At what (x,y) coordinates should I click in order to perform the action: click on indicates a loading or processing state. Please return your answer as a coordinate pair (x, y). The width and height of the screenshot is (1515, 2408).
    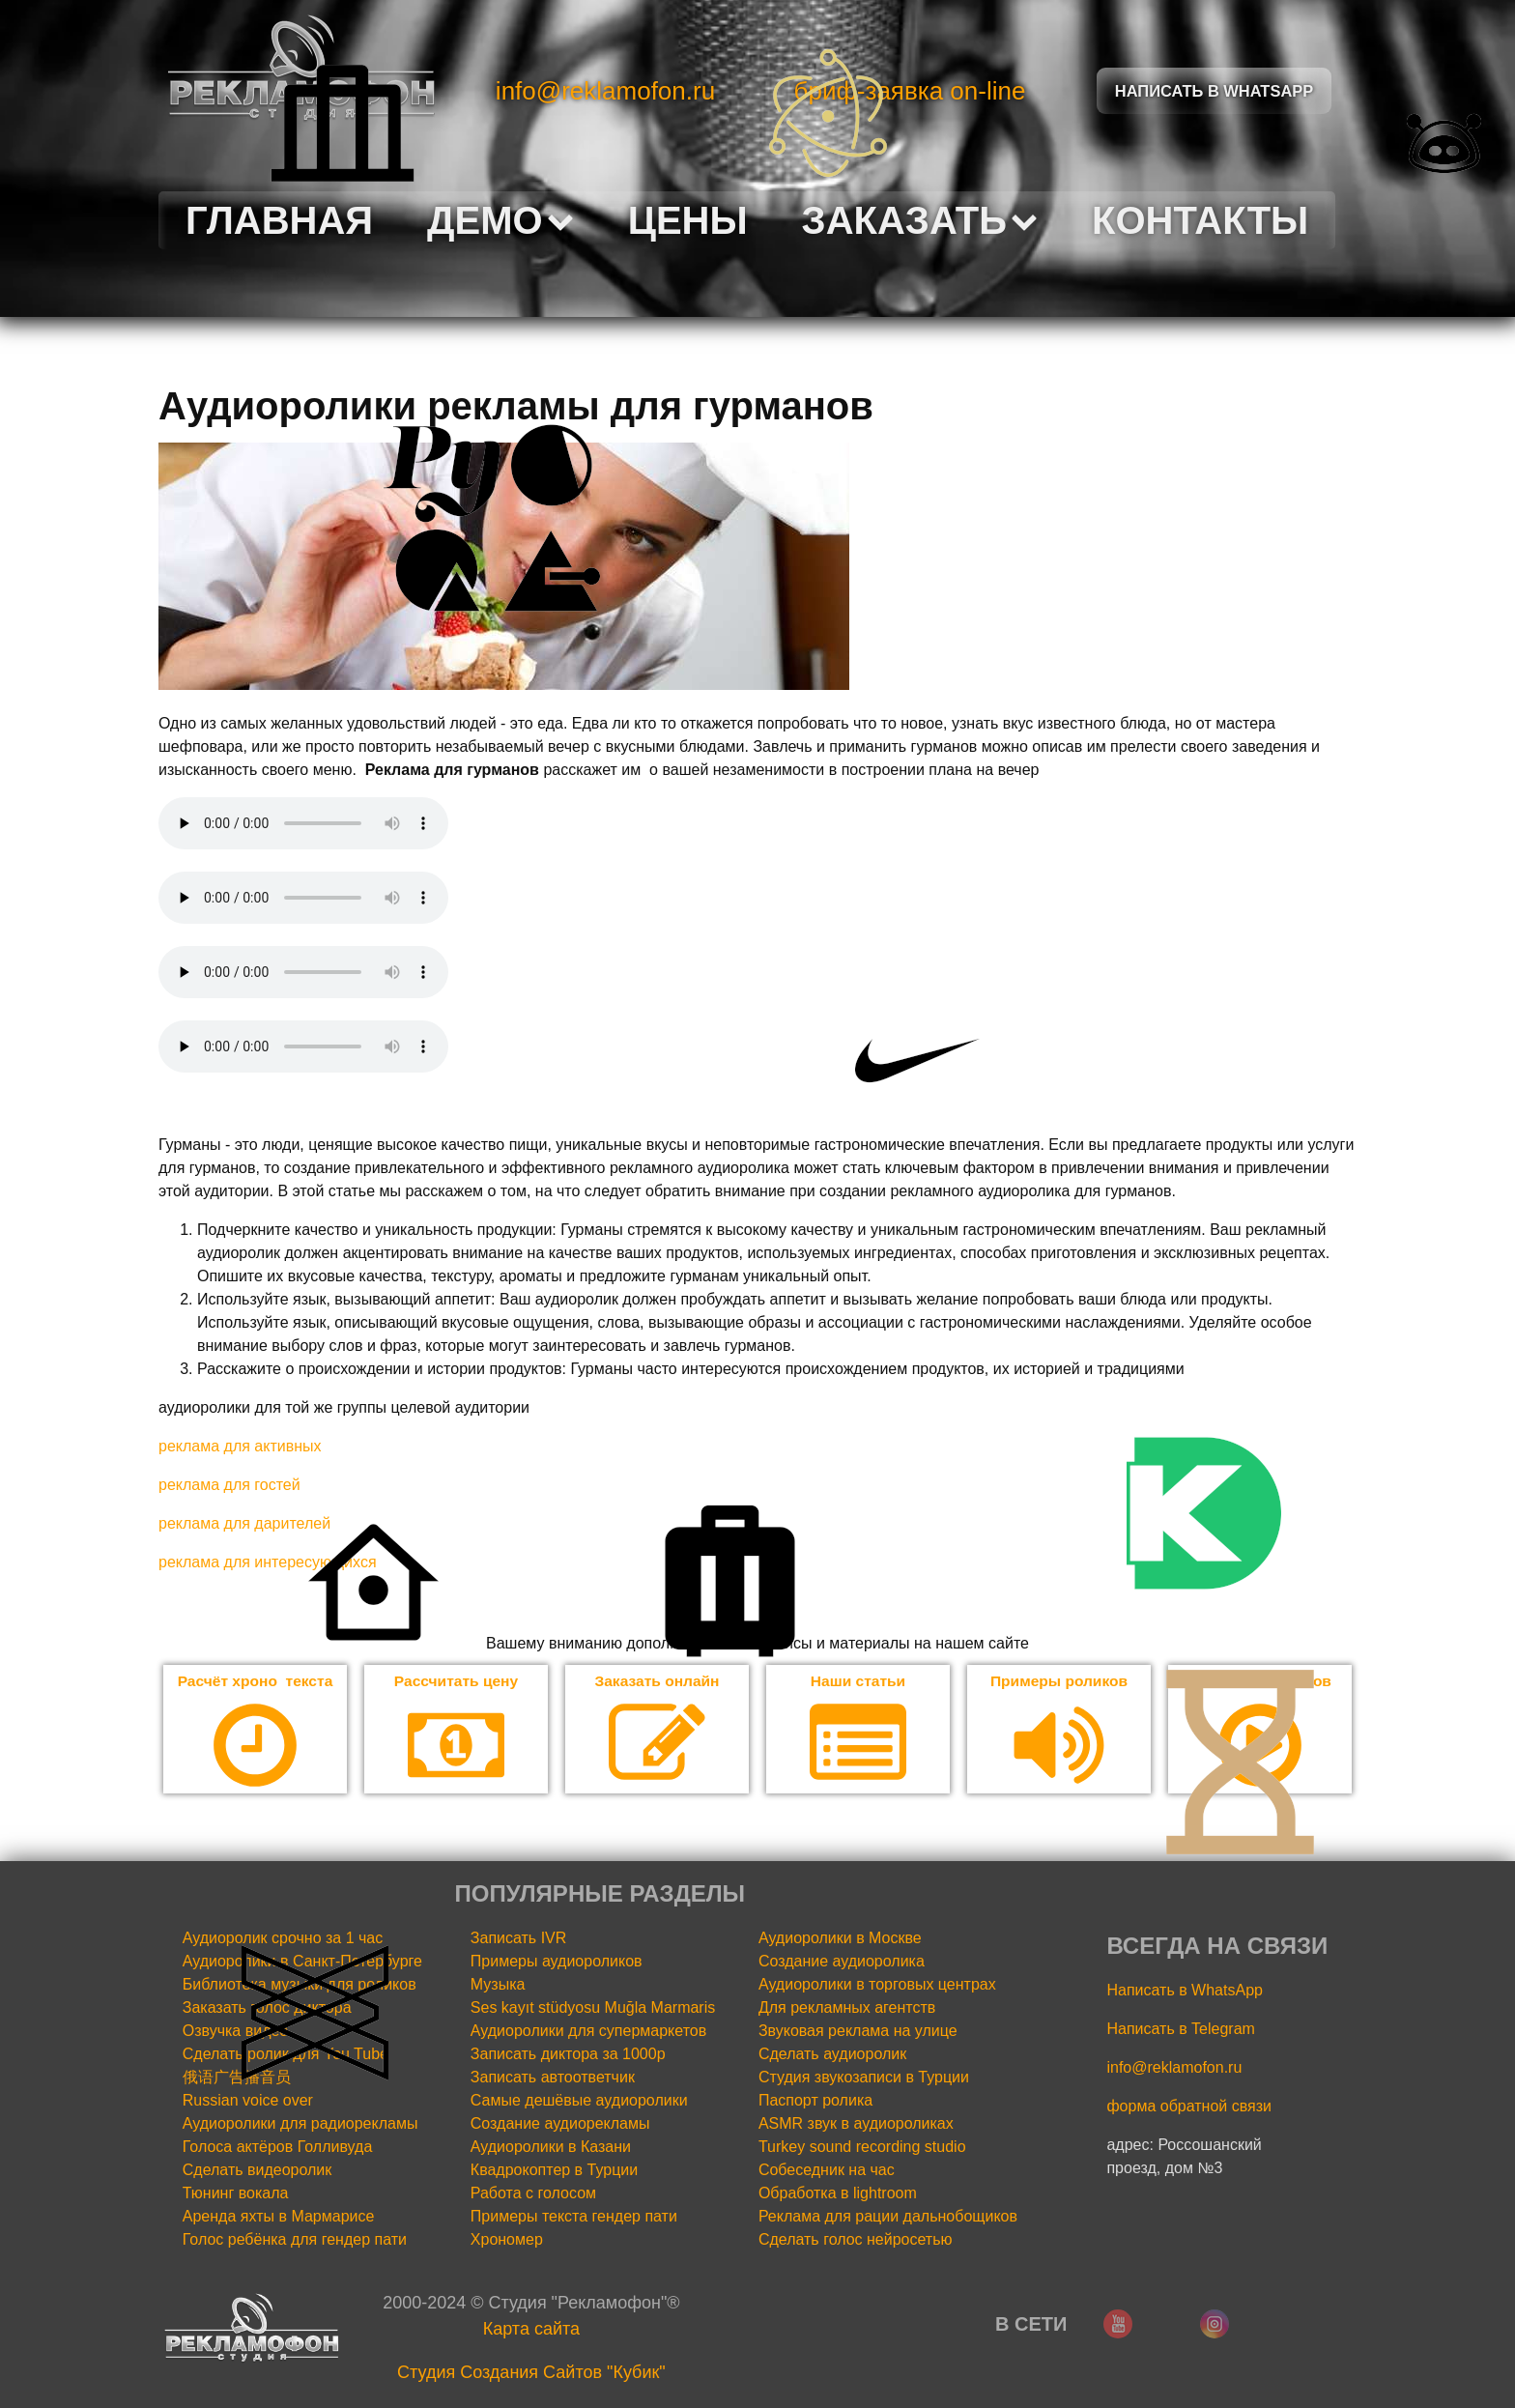
    Looking at the image, I should click on (1240, 1762).